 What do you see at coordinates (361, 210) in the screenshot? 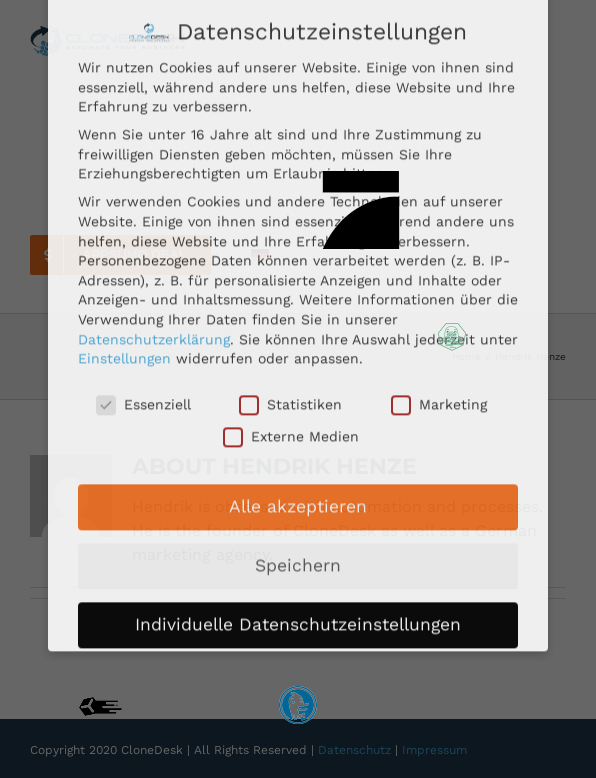
I see `ProSieben German TV channel logo` at bounding box center [361, 210].